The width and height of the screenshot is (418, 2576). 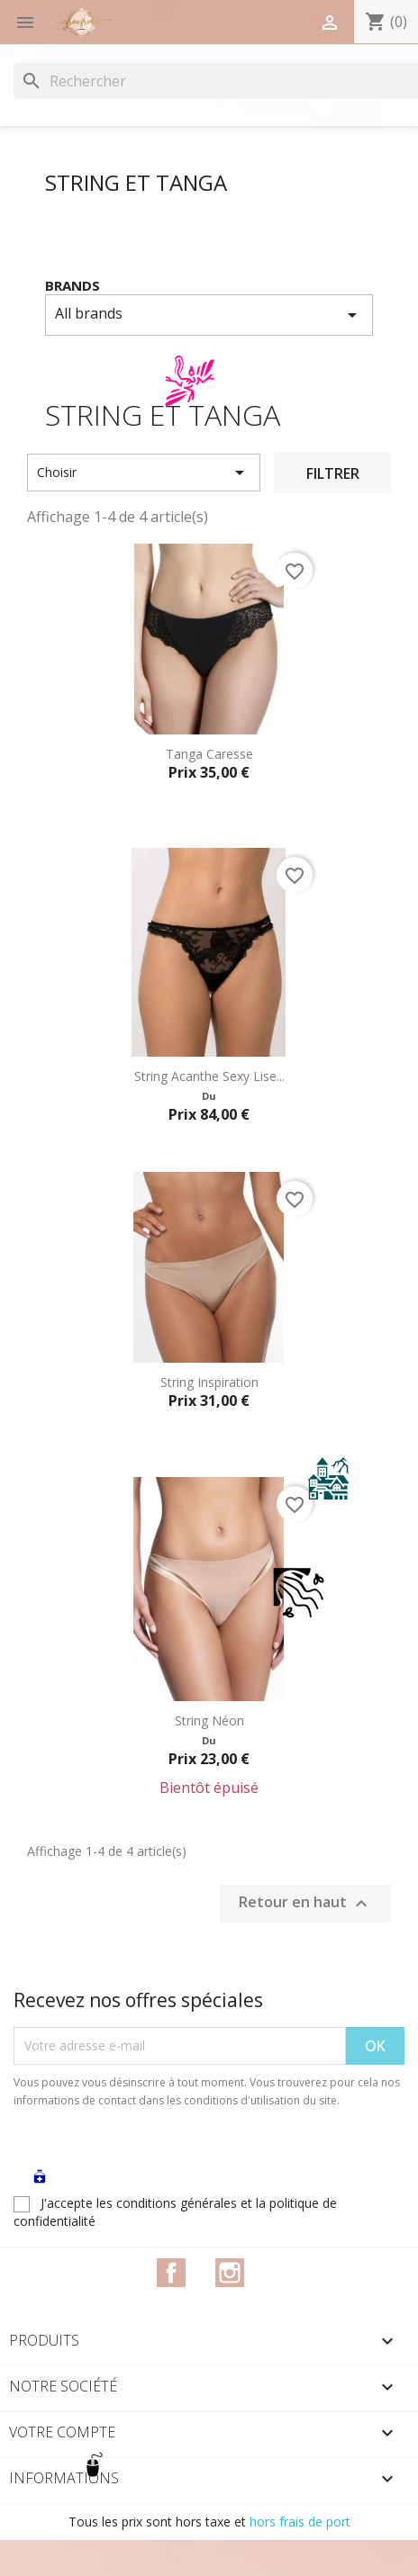 What do you see at coordinates (94, 2464) in the screenshot?
I see `indicates mouse input or cursor control settings` at bounding box center [94, 2464].